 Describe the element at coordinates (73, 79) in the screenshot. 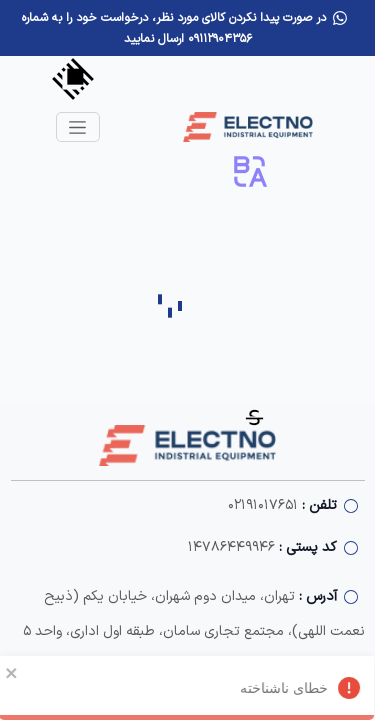

I see `open raycast app` at that location.